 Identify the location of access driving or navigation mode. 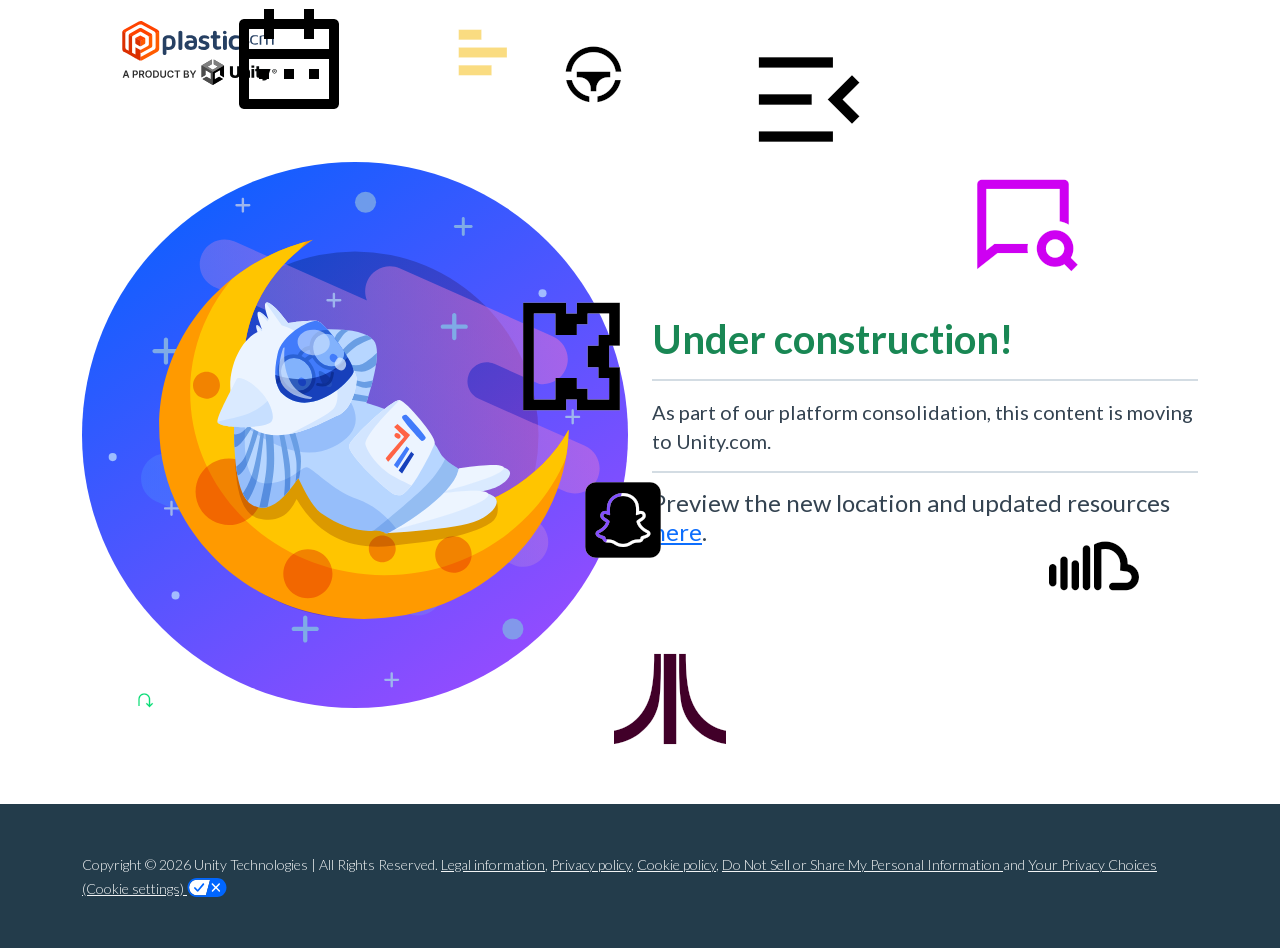
(593, 74).